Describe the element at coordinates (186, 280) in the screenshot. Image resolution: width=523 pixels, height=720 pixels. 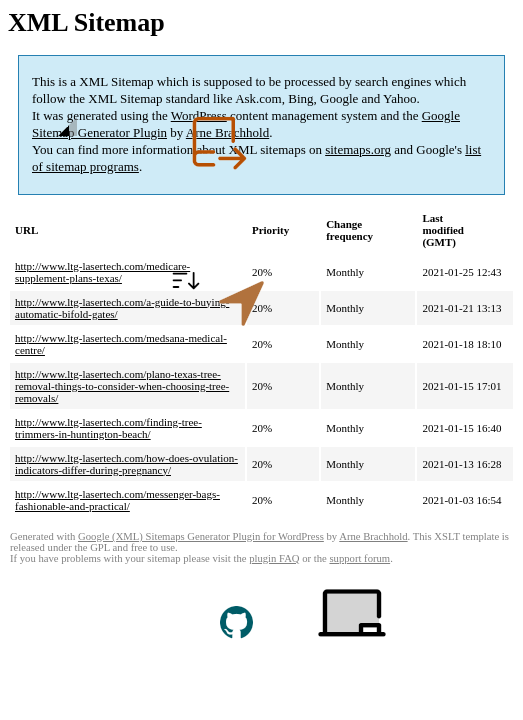
I see `sort items in descending order` at that location.